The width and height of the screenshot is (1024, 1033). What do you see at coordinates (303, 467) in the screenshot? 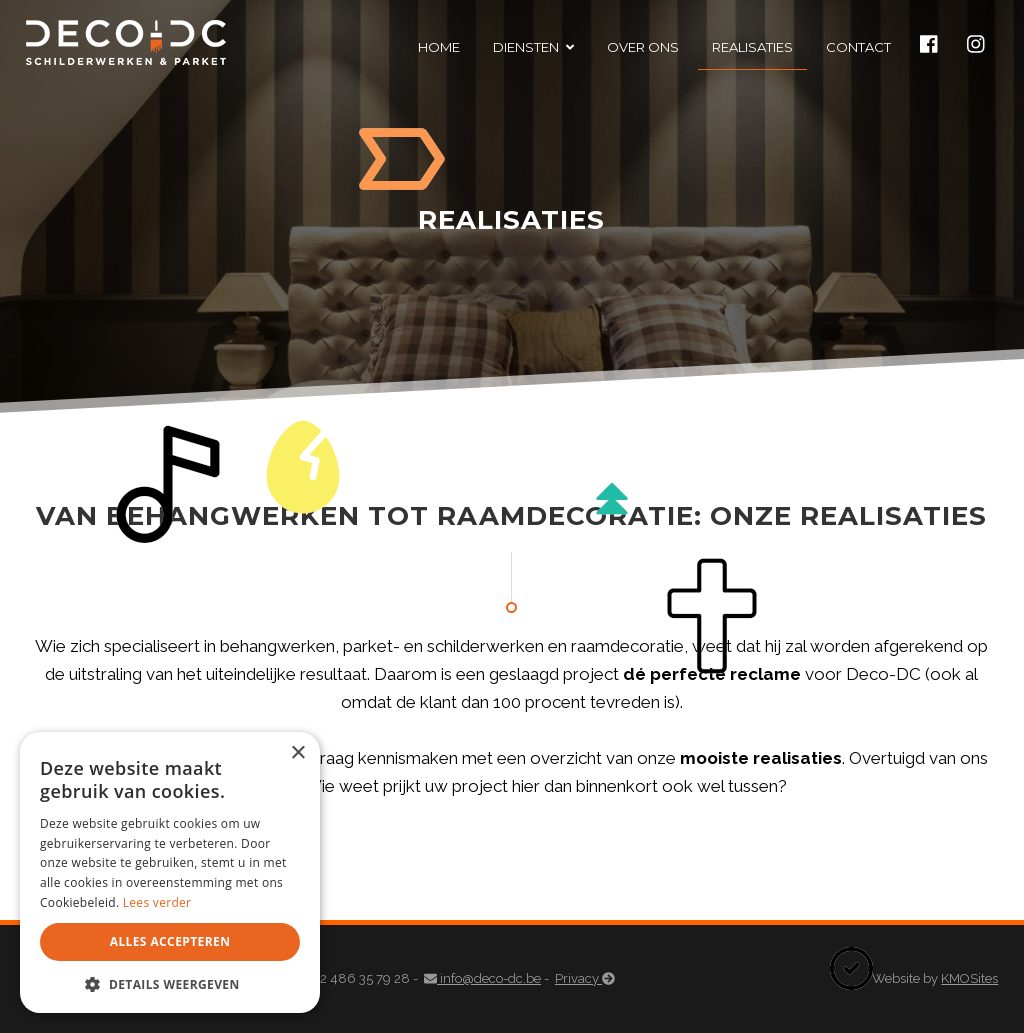
I see `indicates a cracked or broken item` at bounding box center [303, 467].